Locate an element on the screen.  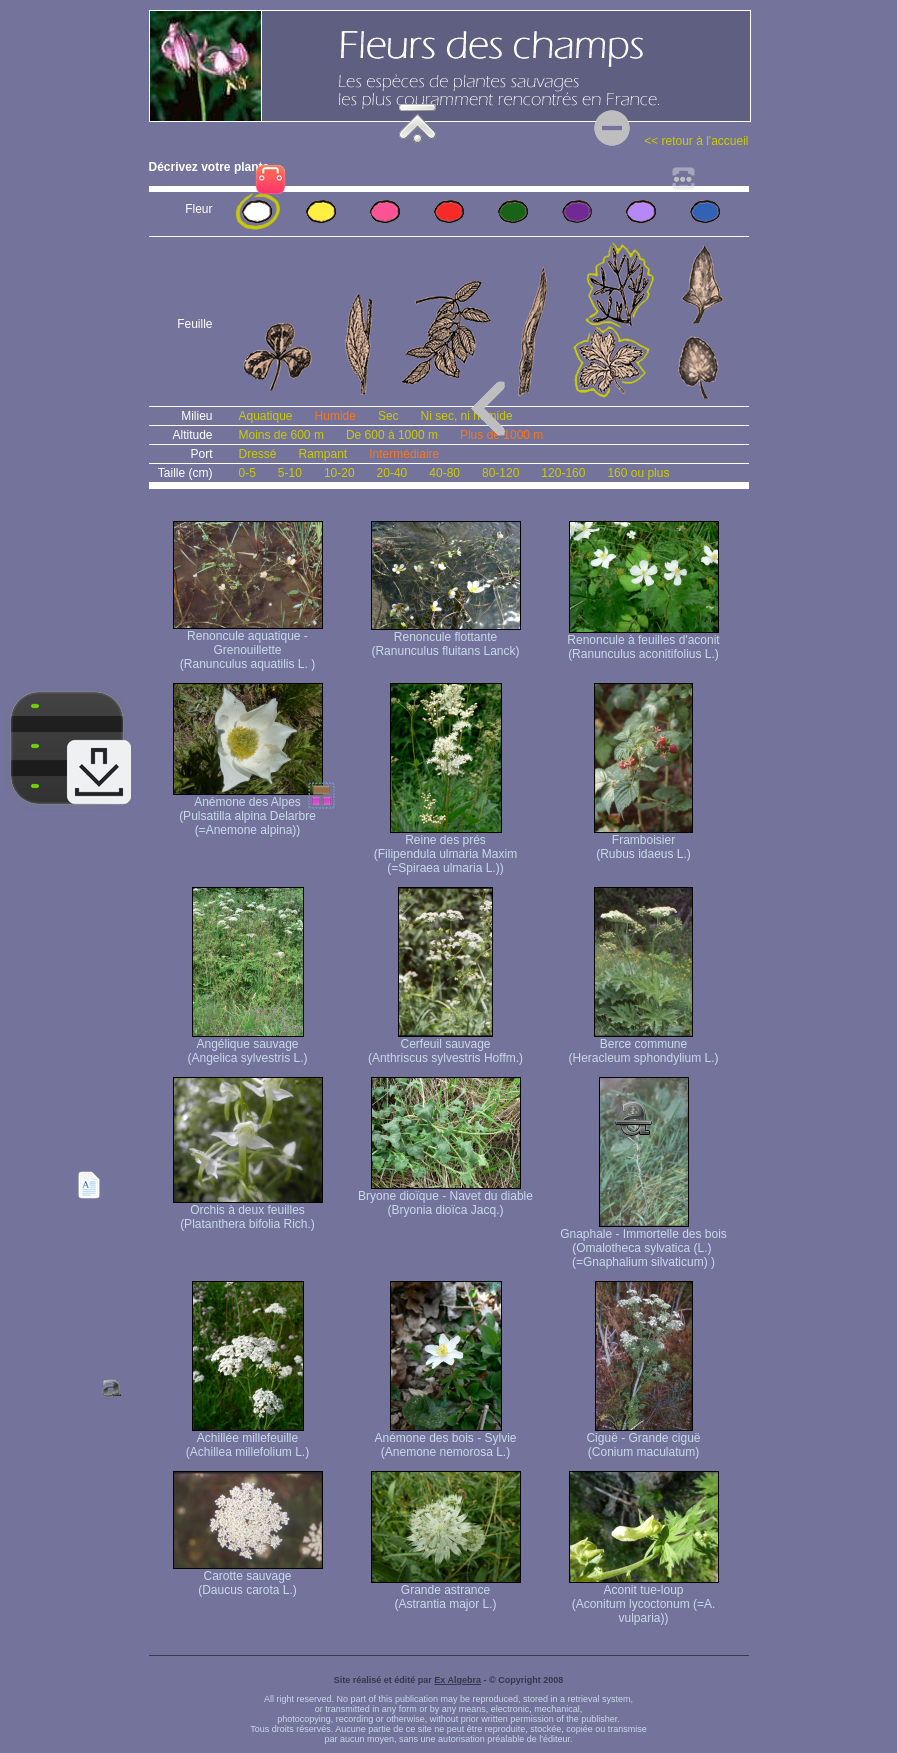
apply bold formatting to selected text is located at coordinates (111, 1388).